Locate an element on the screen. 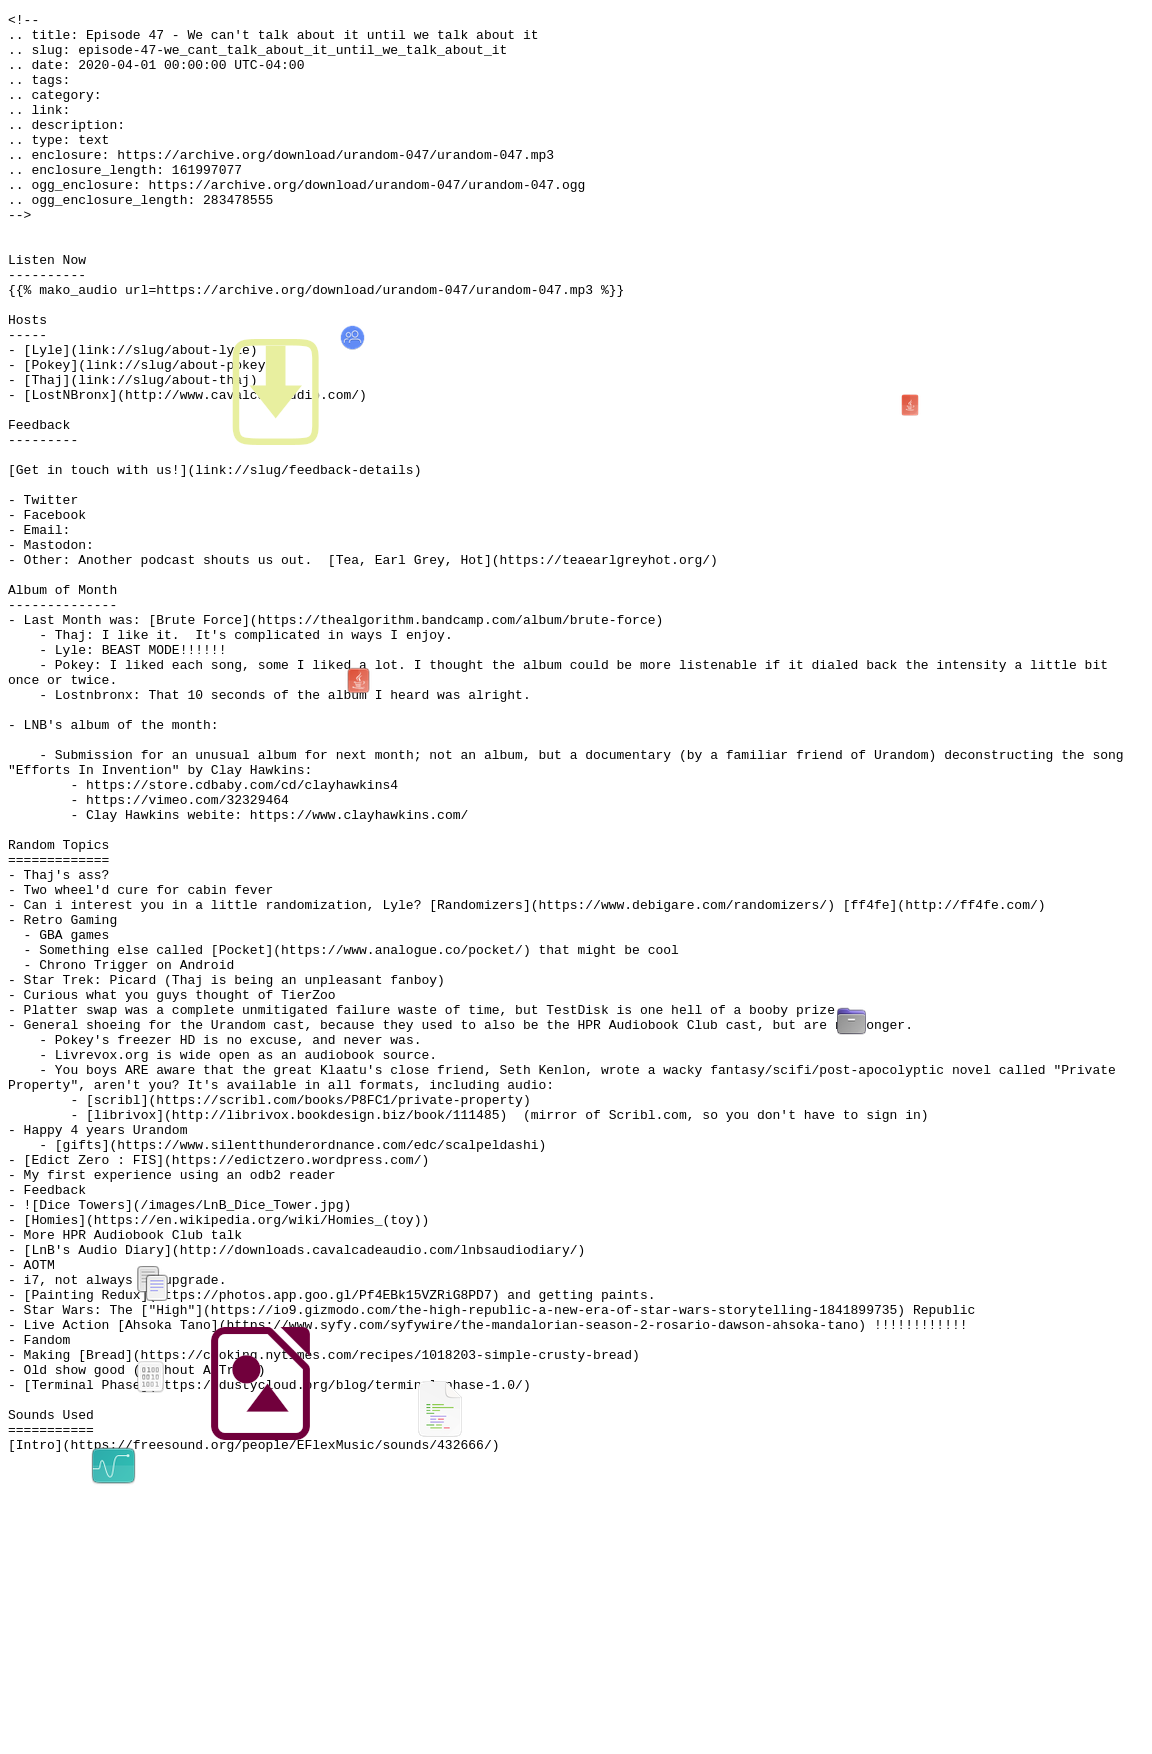 The height and width of the screenshot is (1754, 1152). a java source code file is located at coordinates (910, 405).